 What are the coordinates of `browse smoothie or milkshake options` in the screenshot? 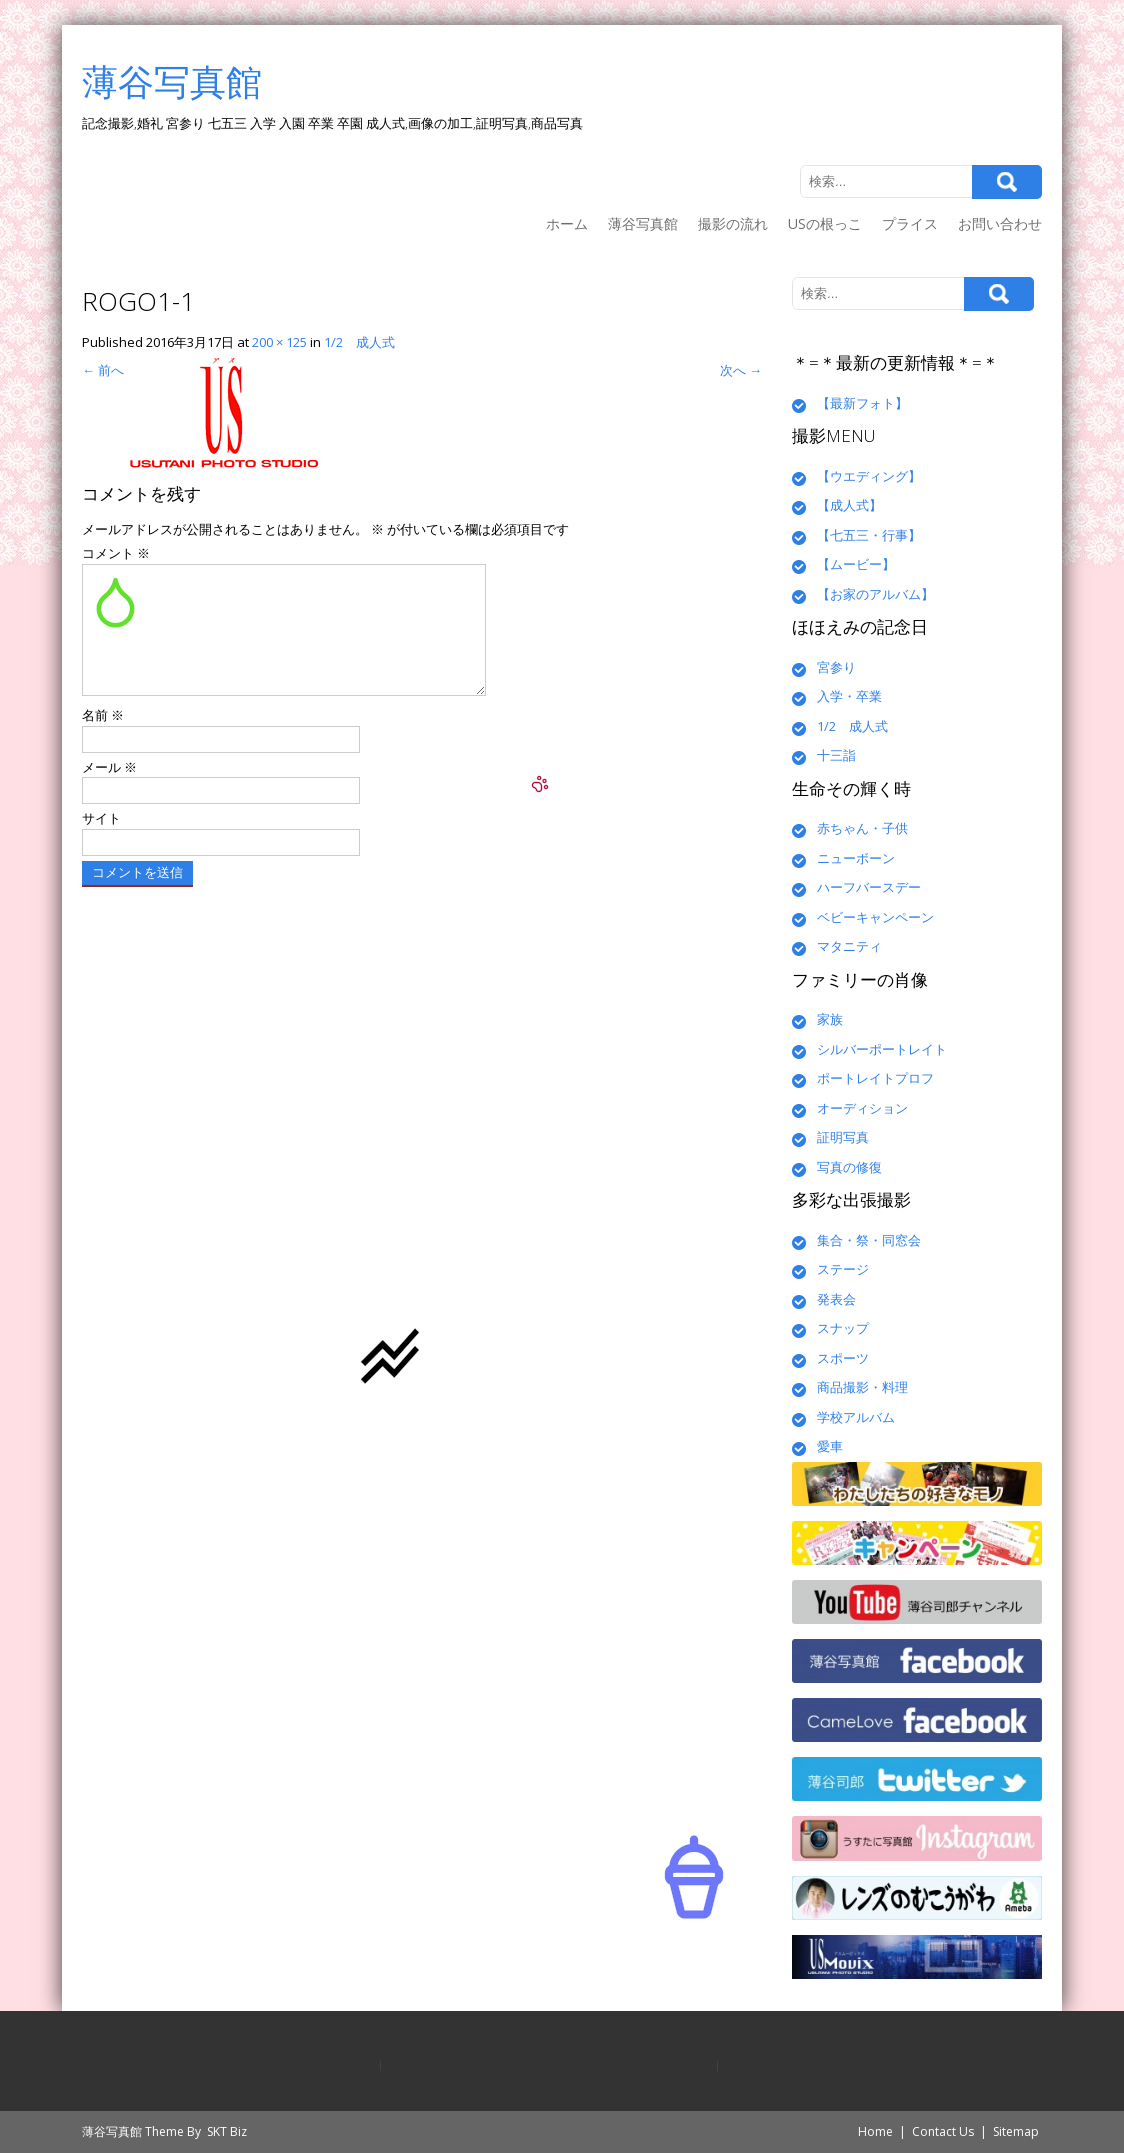 It's located at (694, 1877).